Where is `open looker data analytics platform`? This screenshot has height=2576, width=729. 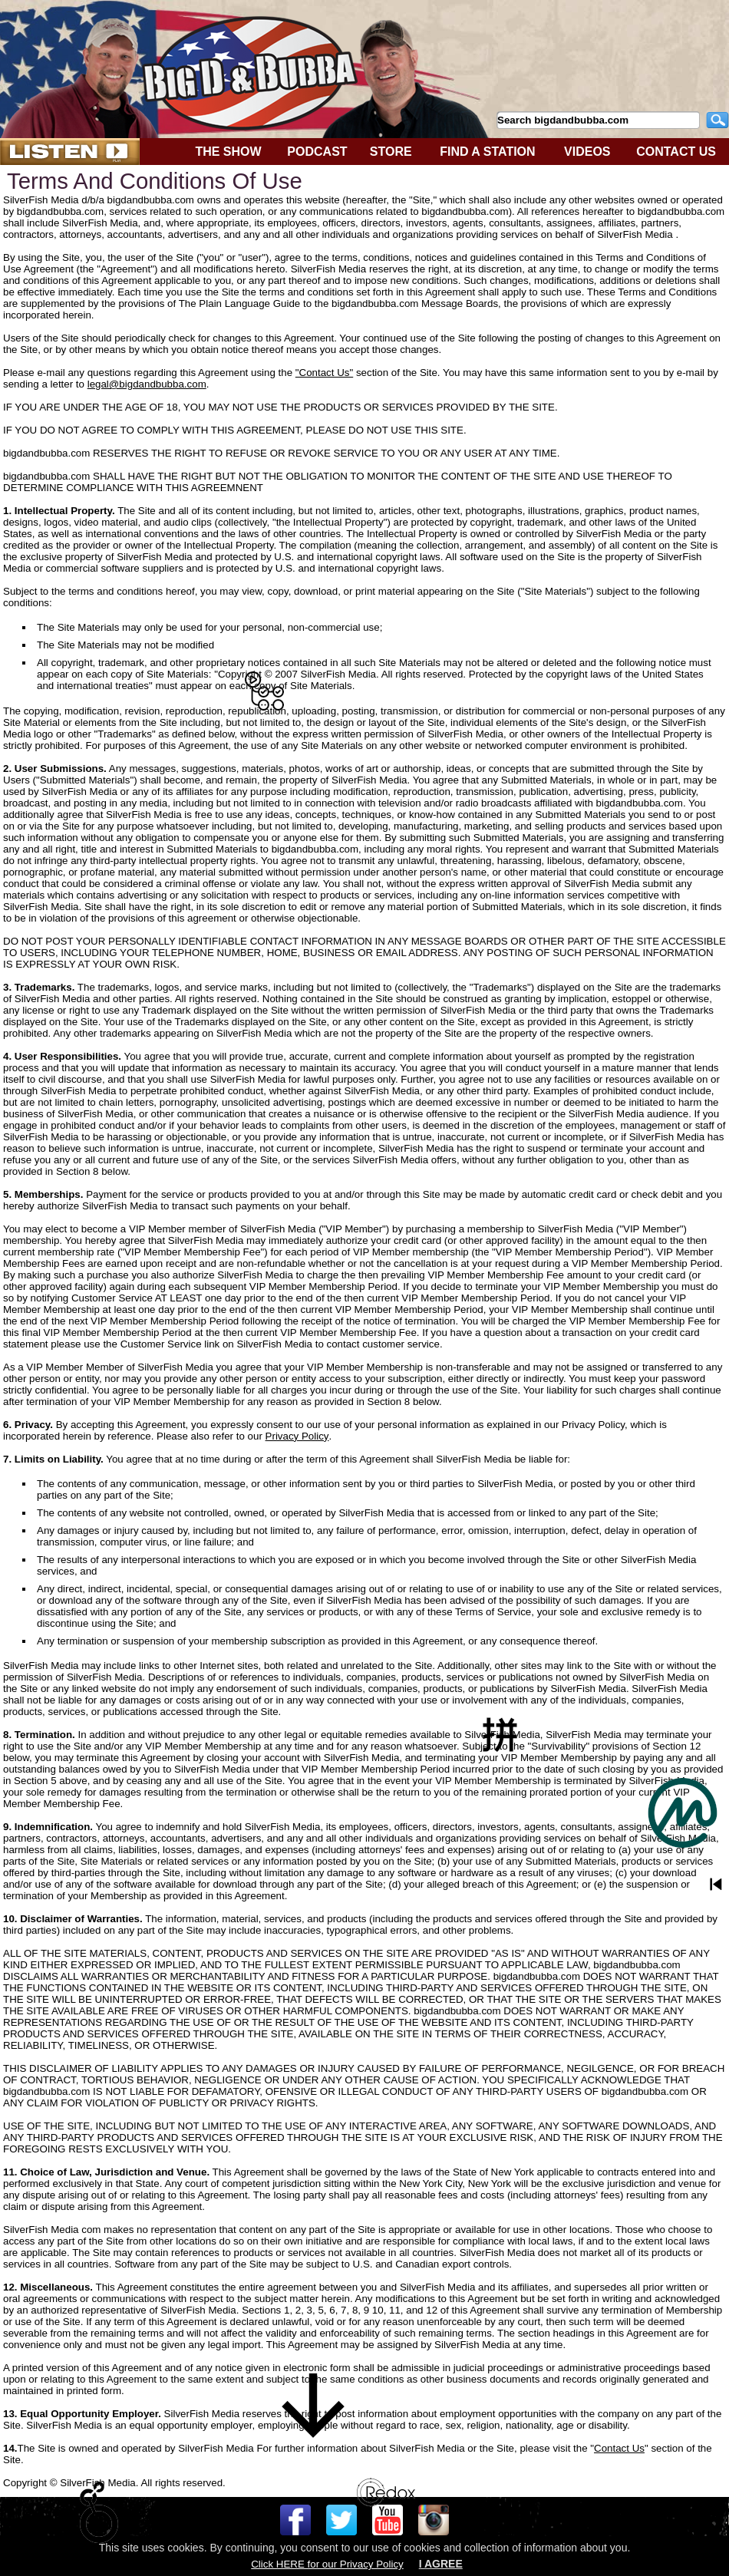 open looker data analytics platform is located at coordinates (99, 2512).